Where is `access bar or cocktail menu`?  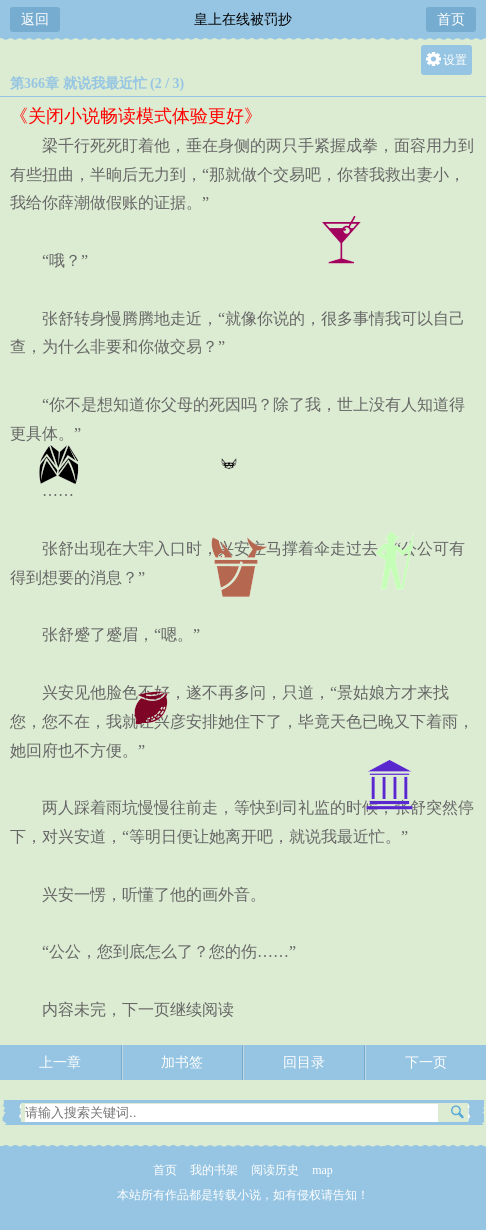
access bar or cocktail menu is located at coordinates (341, 239).